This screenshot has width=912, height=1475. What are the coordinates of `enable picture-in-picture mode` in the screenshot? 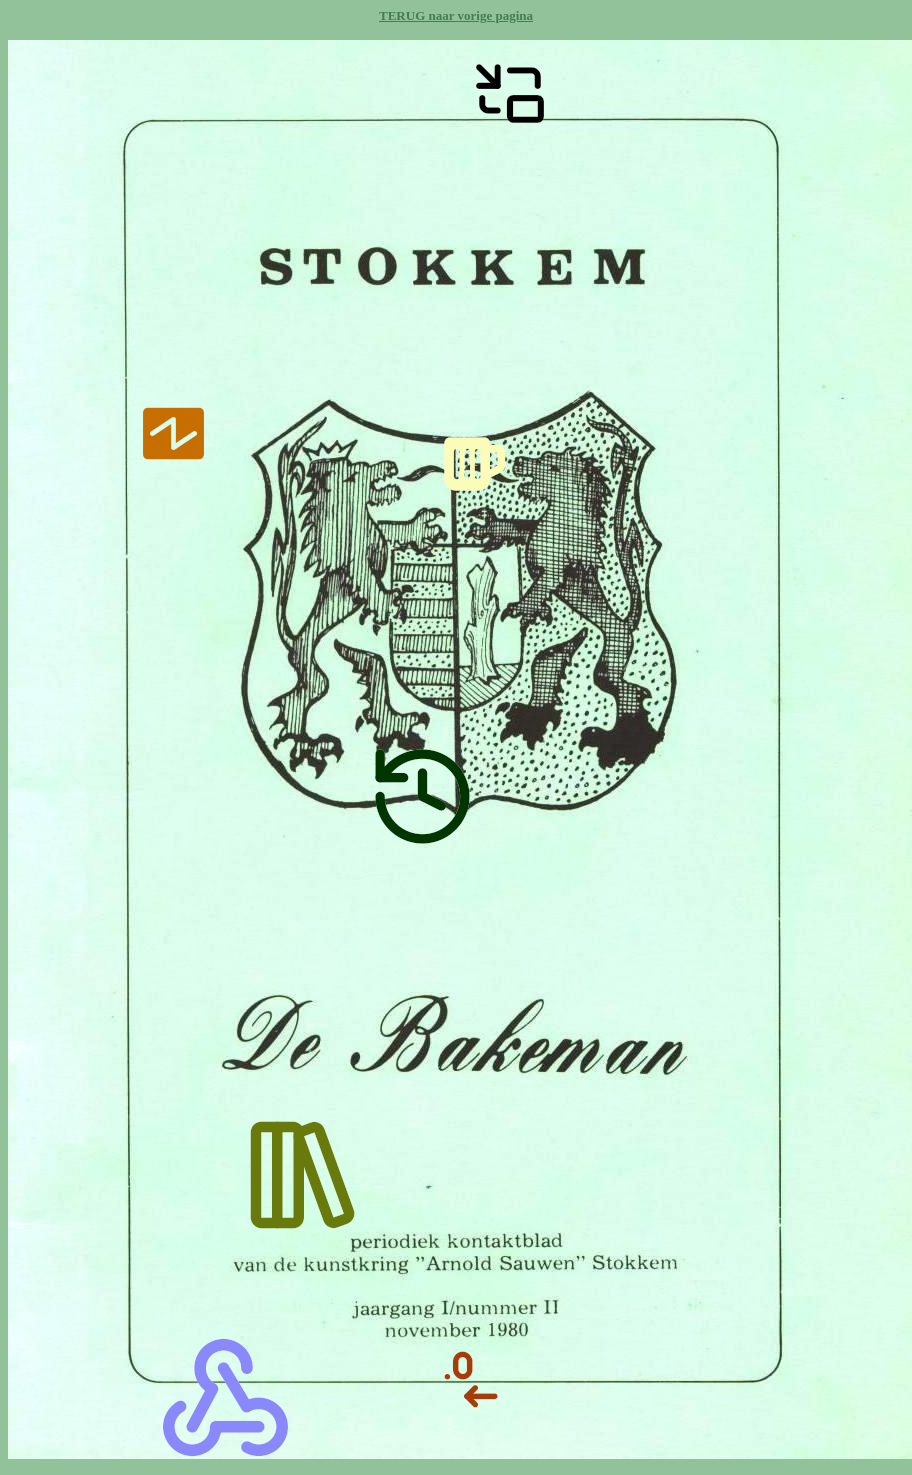 It's located at (510, 92).